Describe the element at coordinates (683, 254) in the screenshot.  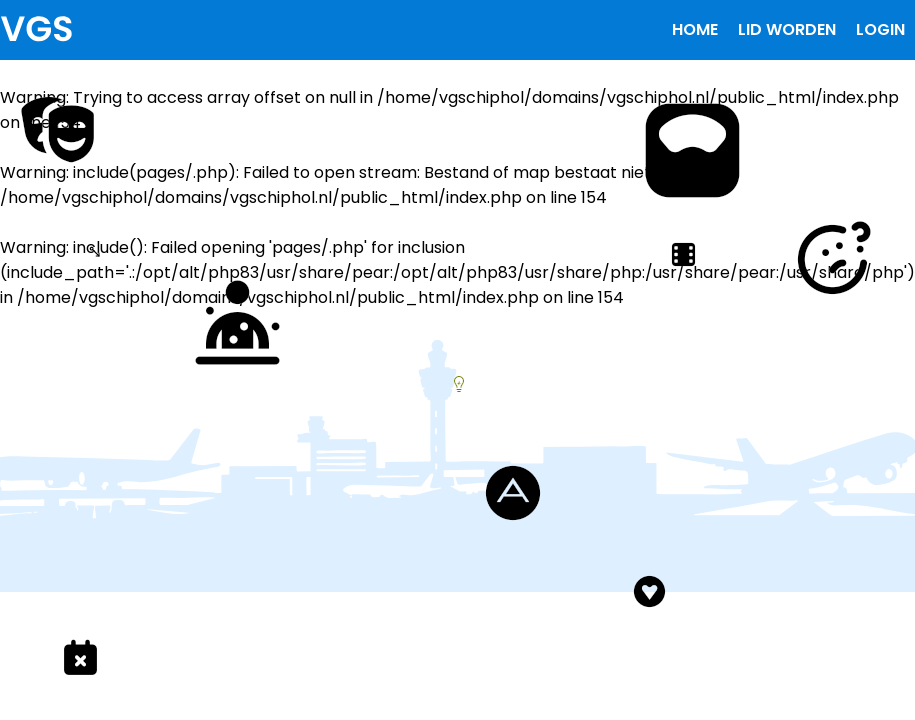
I see `access video or movie content` at that location.